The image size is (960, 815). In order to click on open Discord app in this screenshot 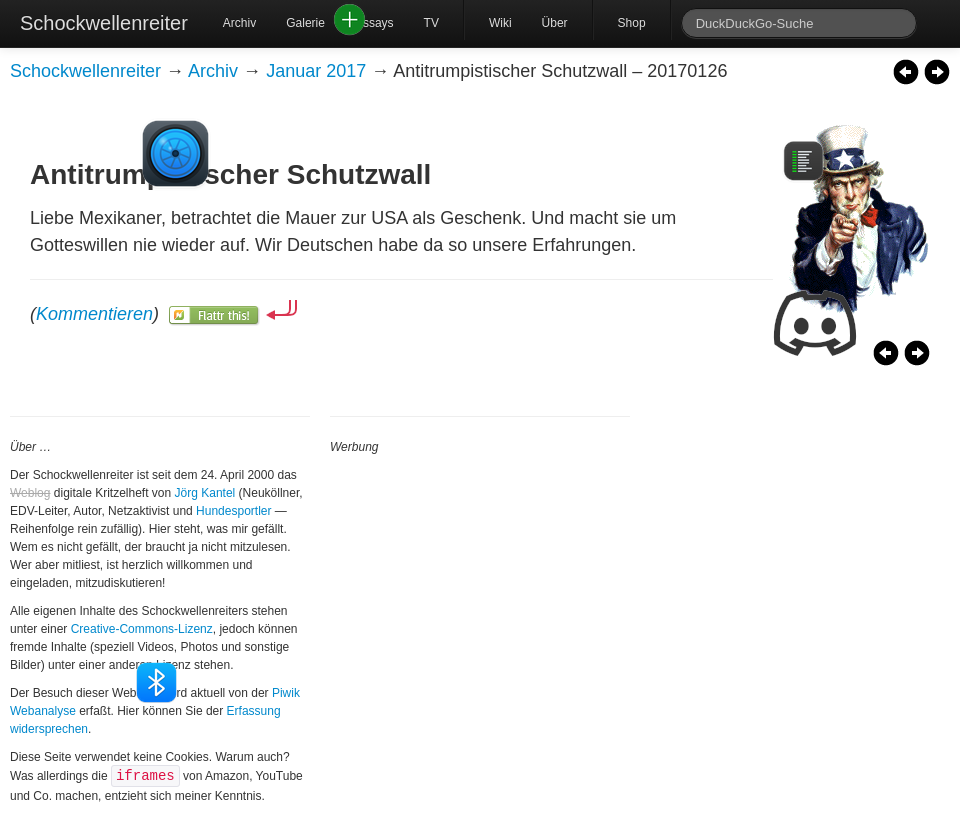, I will do `click(815, 323)`.